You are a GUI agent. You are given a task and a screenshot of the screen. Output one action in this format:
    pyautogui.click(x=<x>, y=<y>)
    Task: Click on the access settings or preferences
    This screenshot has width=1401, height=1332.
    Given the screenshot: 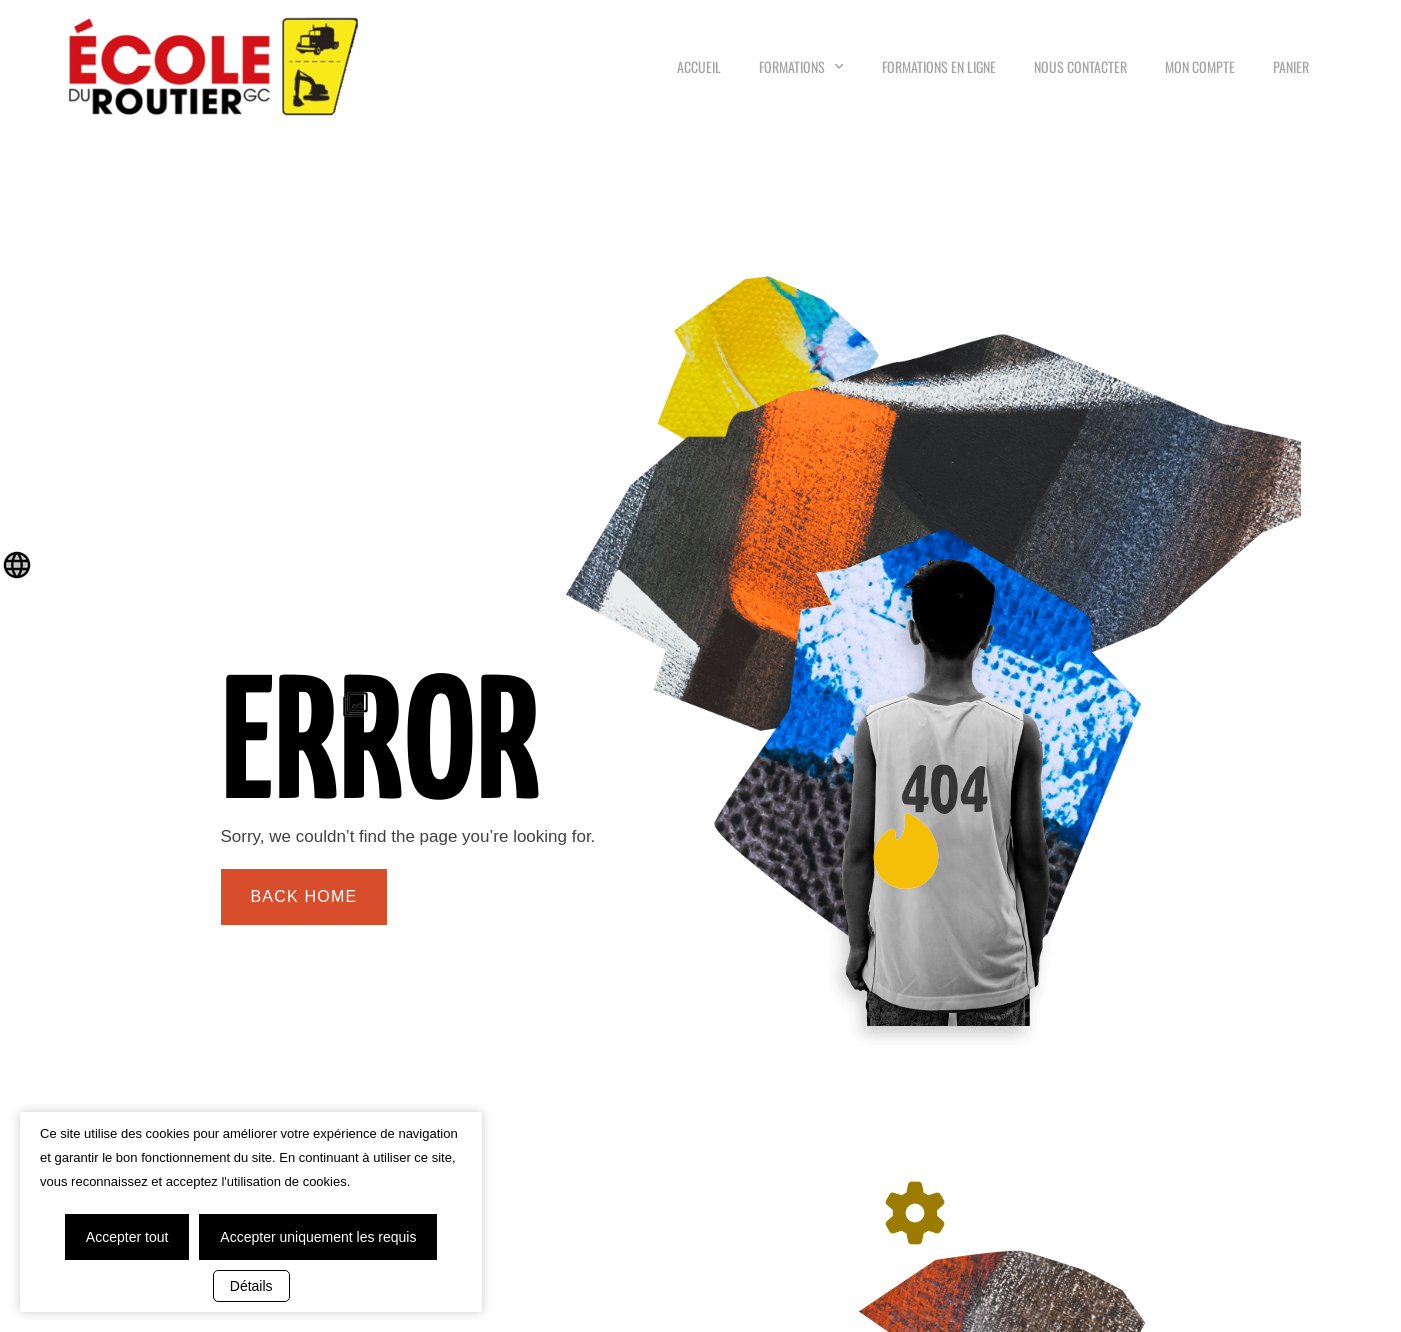 What is the action you would take?
    pyautogui.click(x=915, y=1213)
    